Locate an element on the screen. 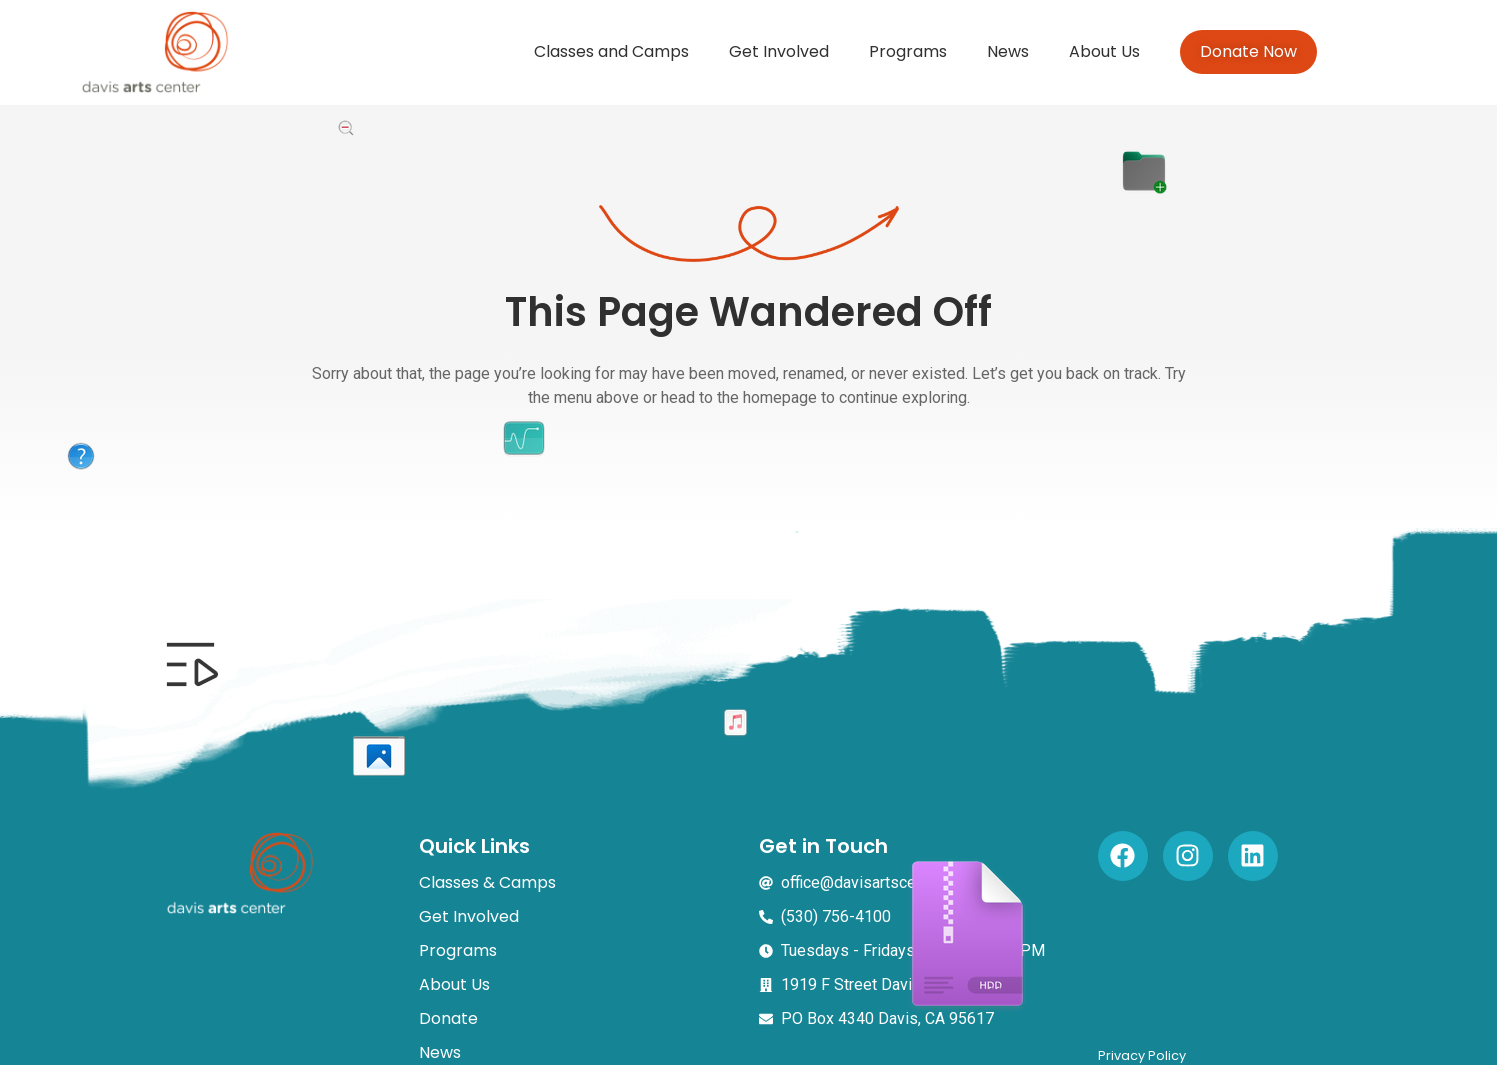 Image resolution: width=1497 pixels, height=1065 pixels. open system resource monitor is located at coordinates (524, 438).